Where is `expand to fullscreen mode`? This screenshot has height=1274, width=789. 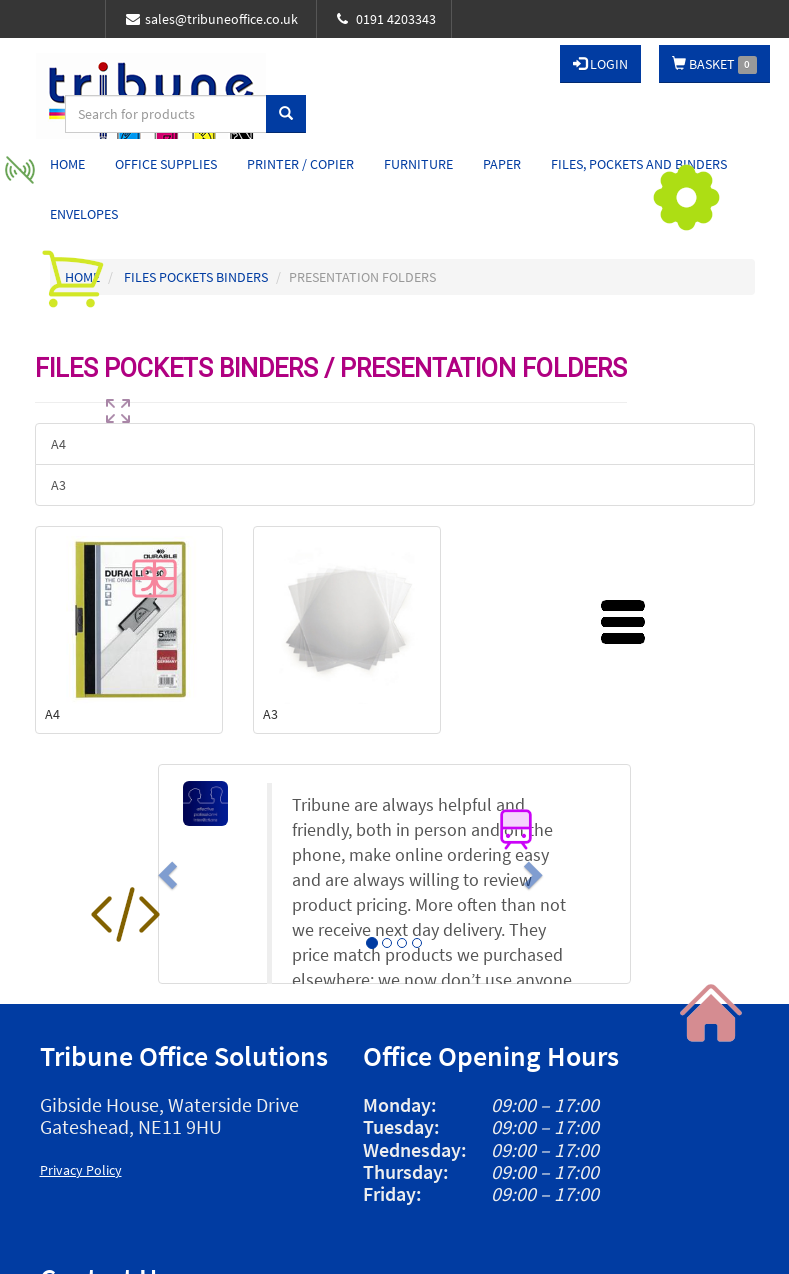
expand to fullscreen mode is located at coordinates (118, 411).